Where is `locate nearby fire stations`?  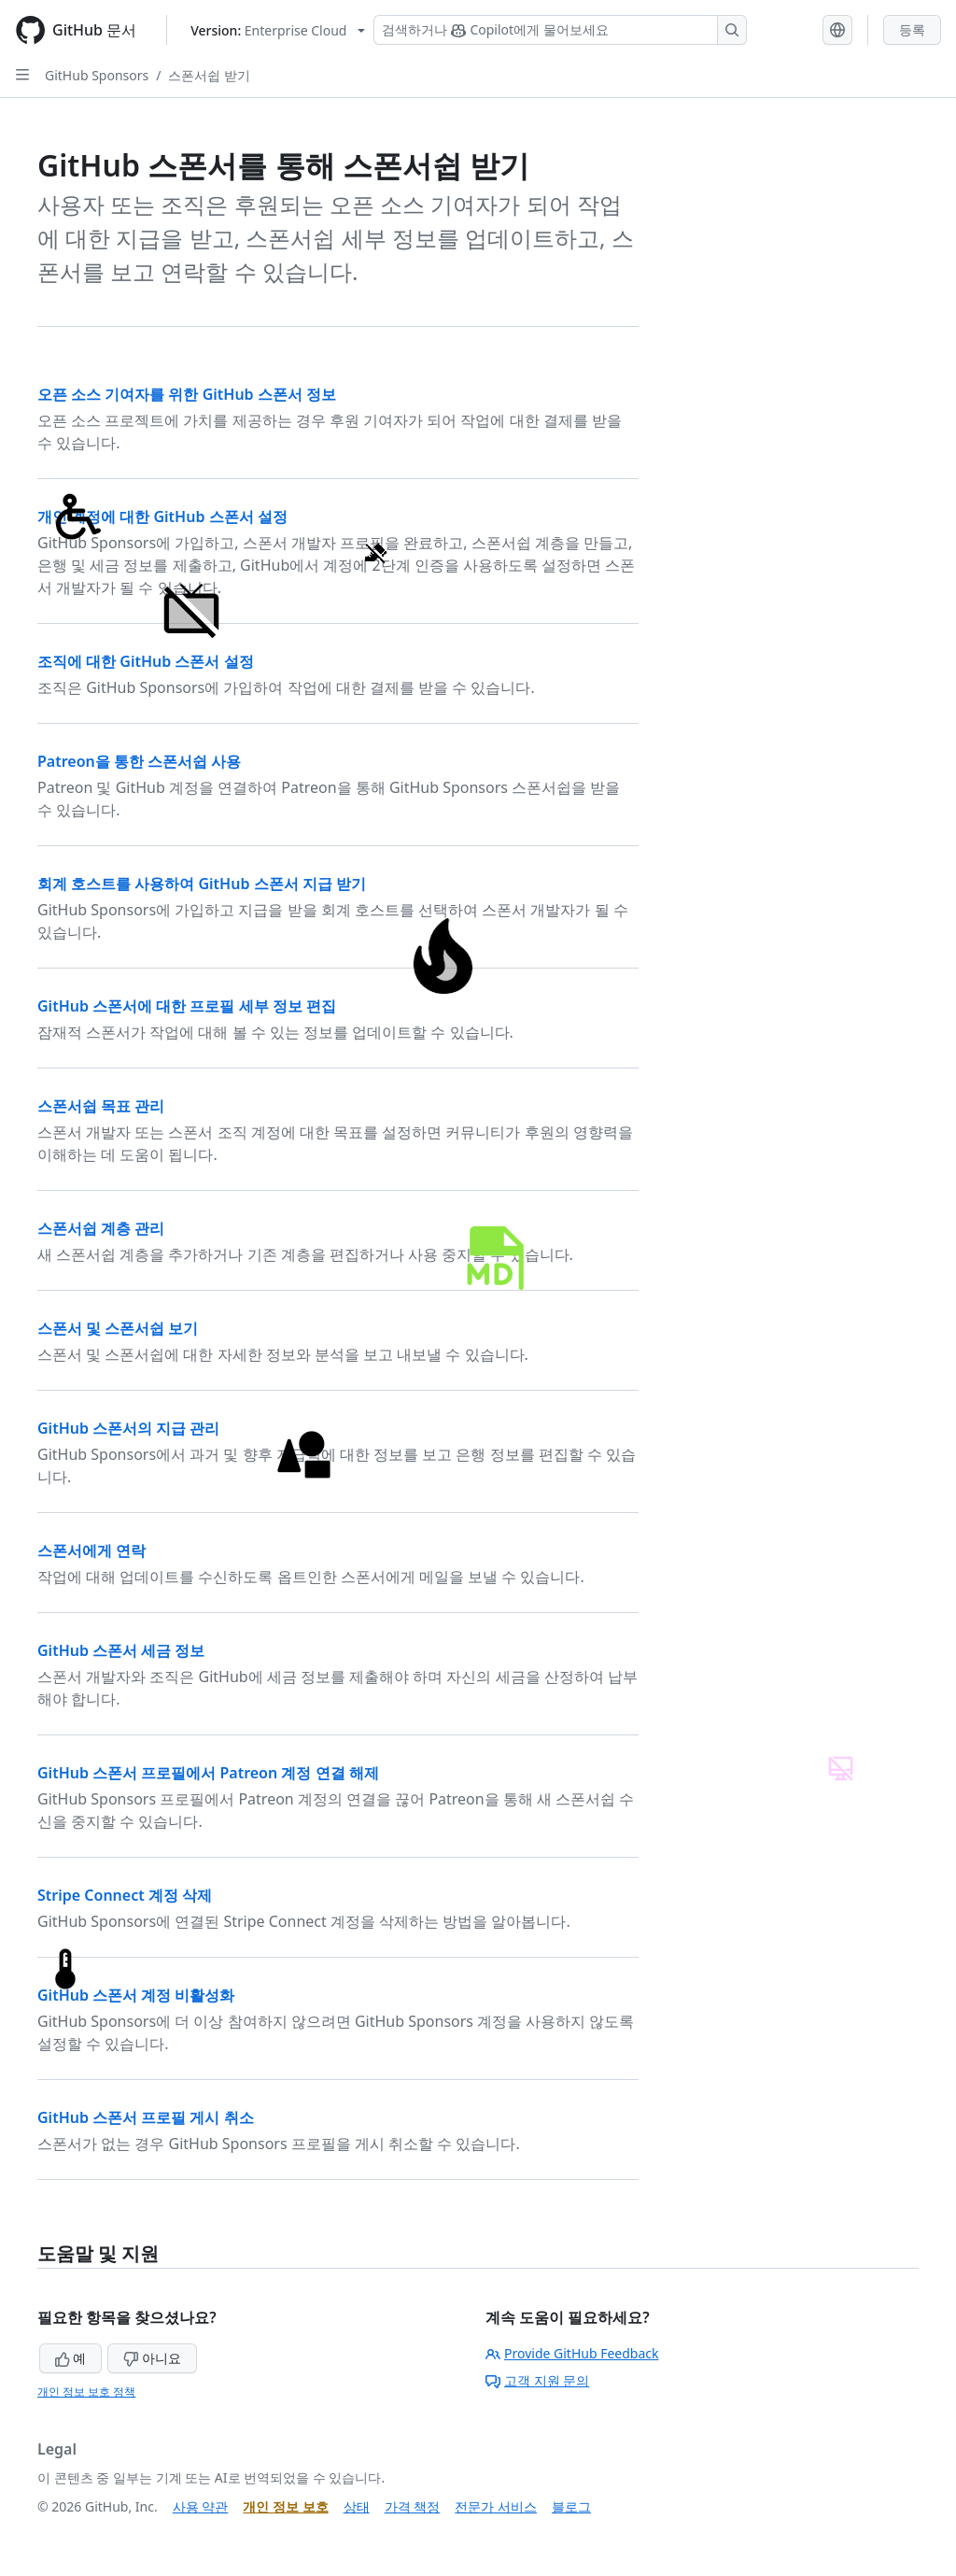
locate nearby fire stations is located at coordinates (443, 956).